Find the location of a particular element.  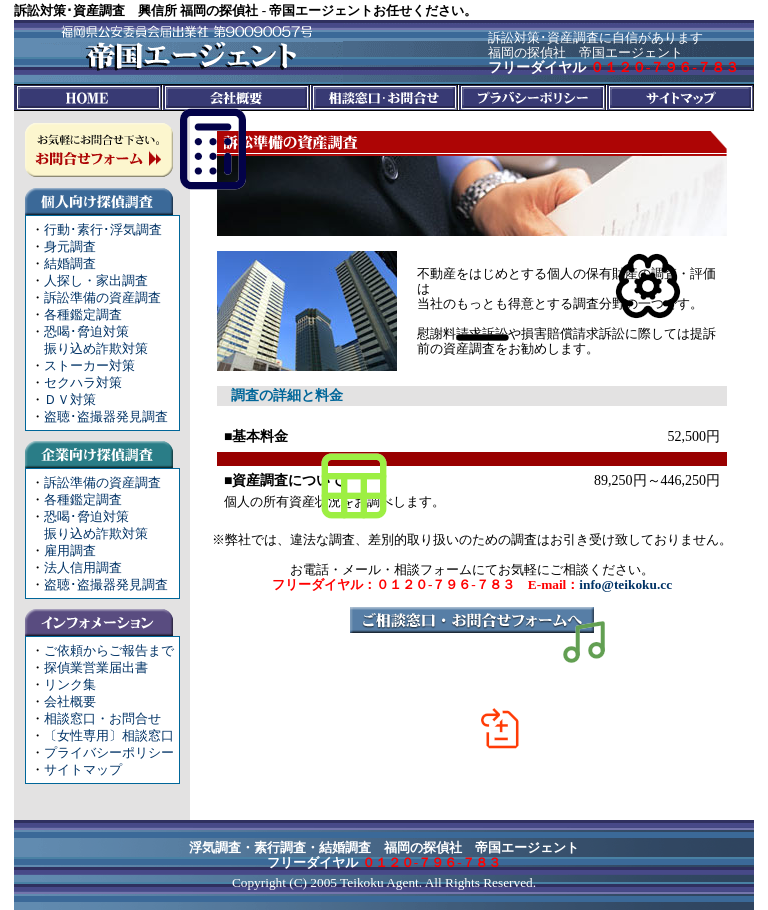

access AI or machine learning settings is located at coordinates (648, 286).